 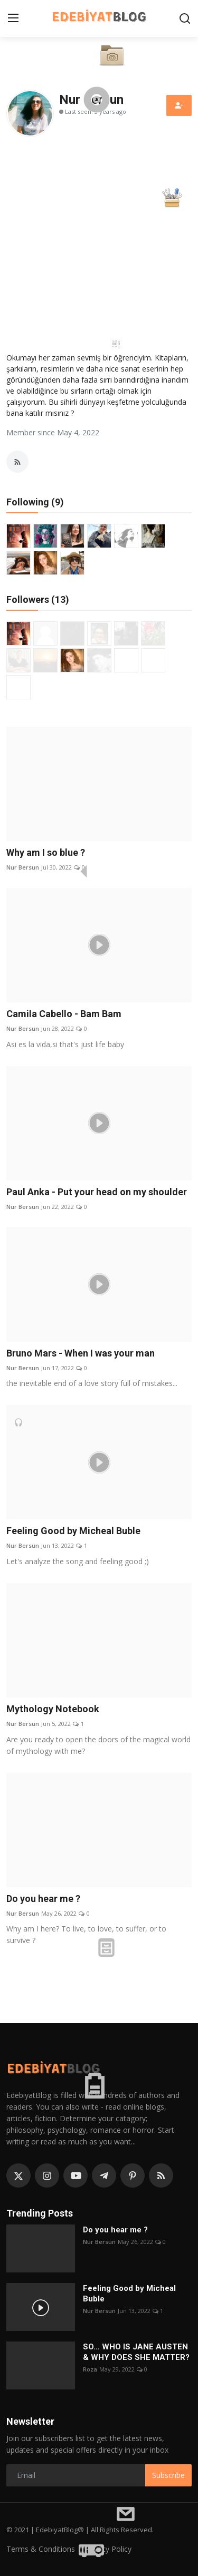 I want to click on indicates battery level is good (approximately 50-75% charged), so click(x=95, y=2085).